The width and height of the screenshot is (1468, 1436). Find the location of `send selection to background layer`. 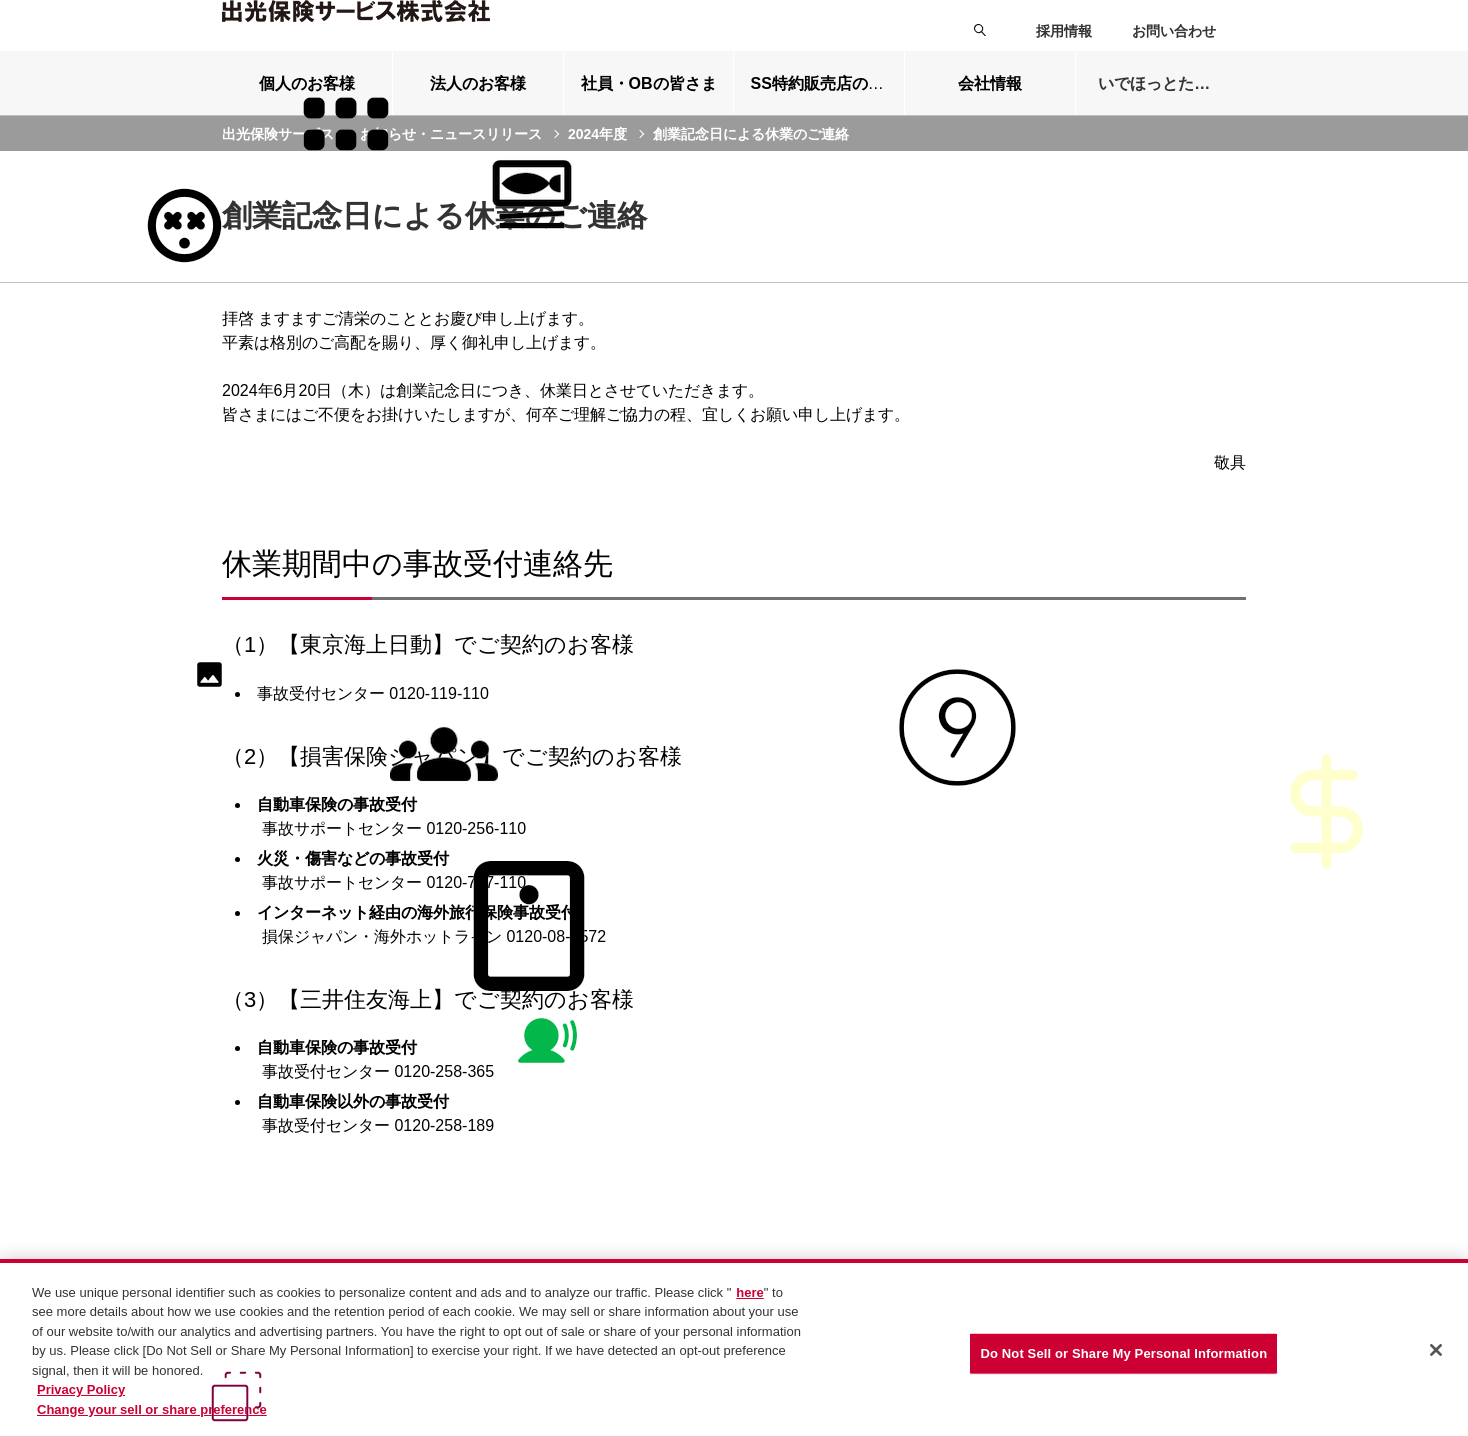

send selection to background layer is located at coordinates (236, 1396).